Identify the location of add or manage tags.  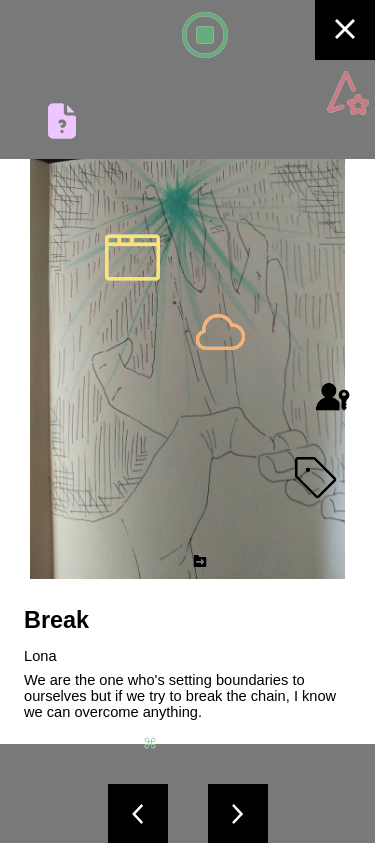
(316, 478).